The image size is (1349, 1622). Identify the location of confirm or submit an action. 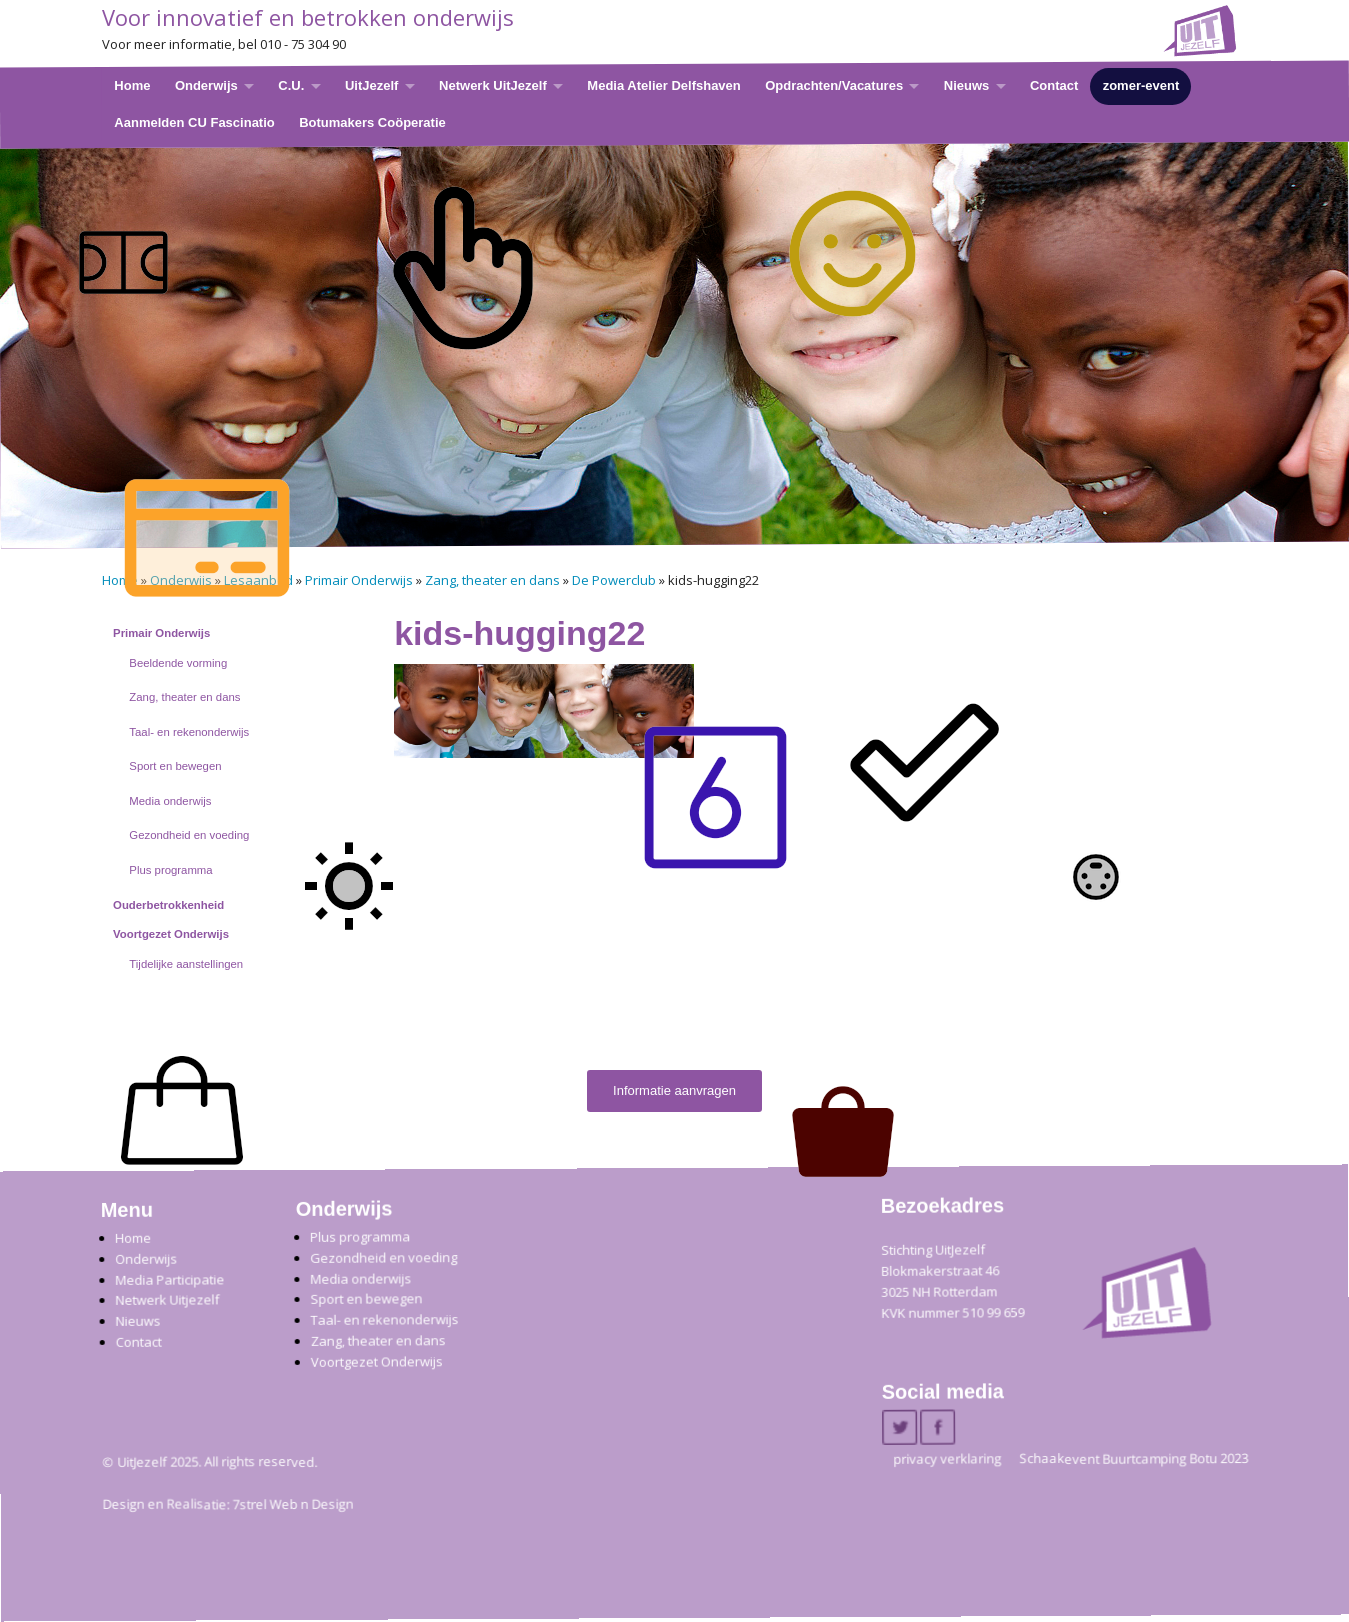
(922, 760).